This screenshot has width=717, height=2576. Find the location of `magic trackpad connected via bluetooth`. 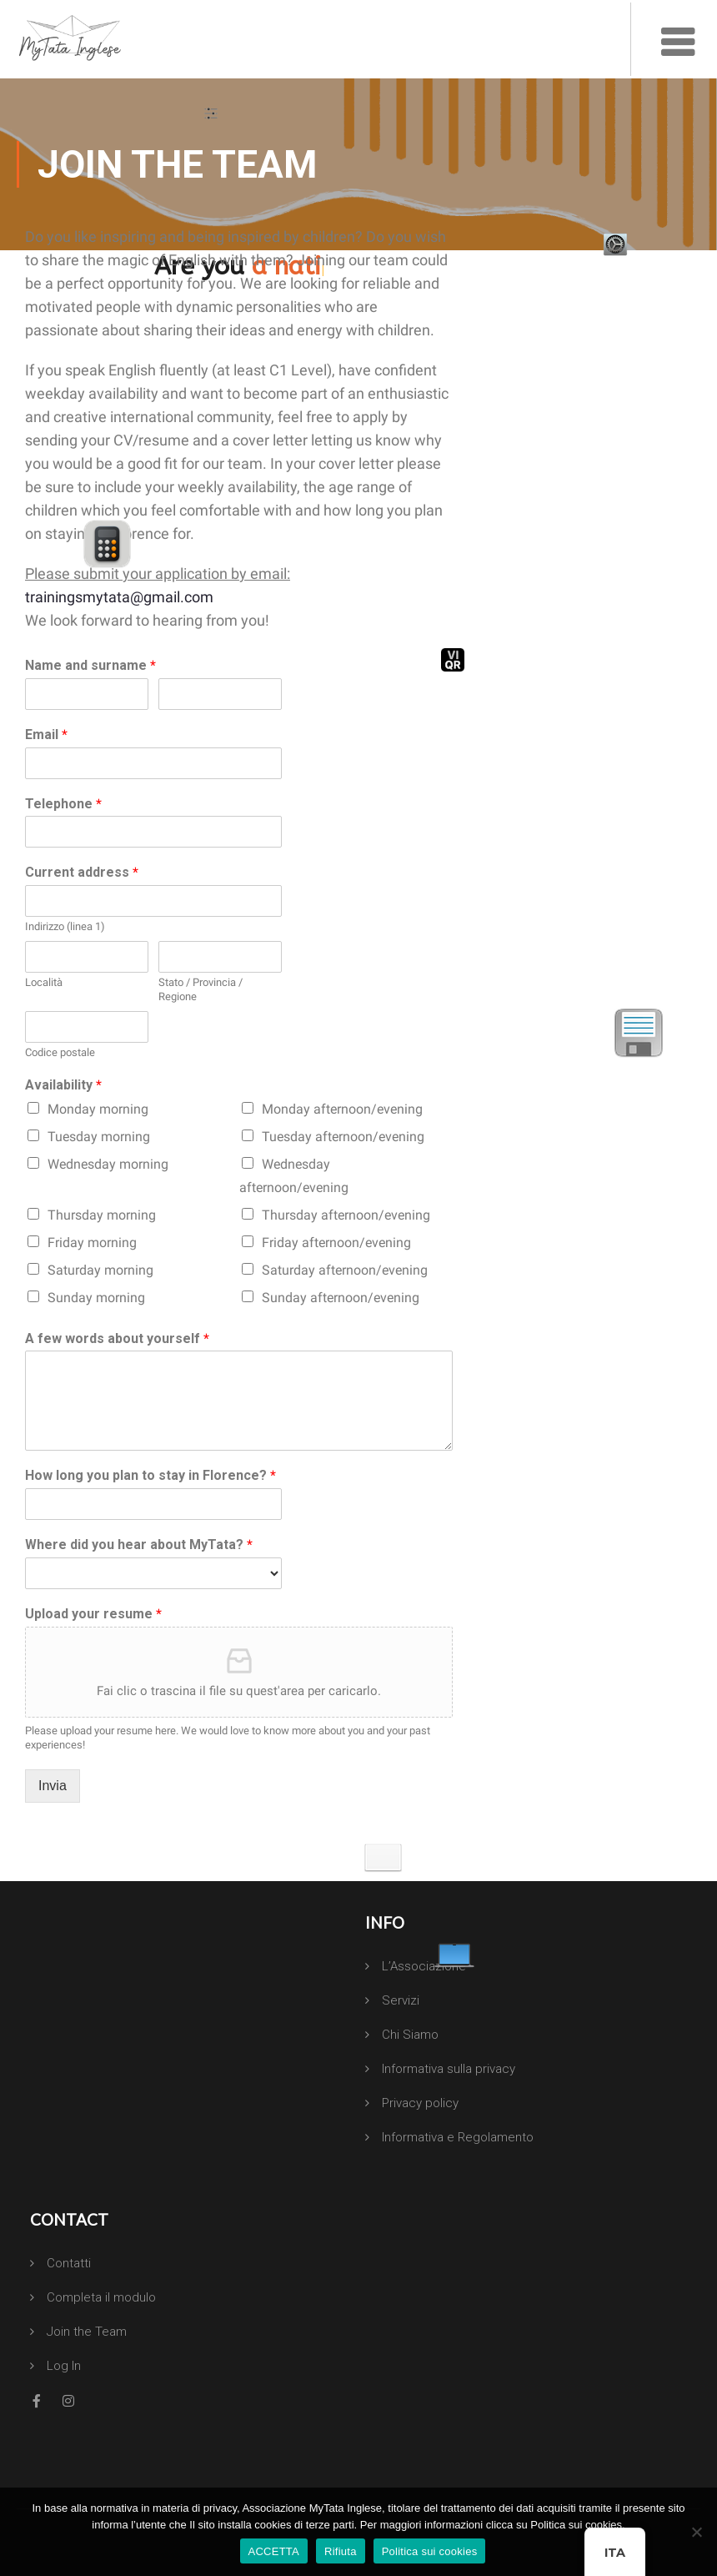

magic trackpad connected via bluetooth is located at coordinates (383, 1857).